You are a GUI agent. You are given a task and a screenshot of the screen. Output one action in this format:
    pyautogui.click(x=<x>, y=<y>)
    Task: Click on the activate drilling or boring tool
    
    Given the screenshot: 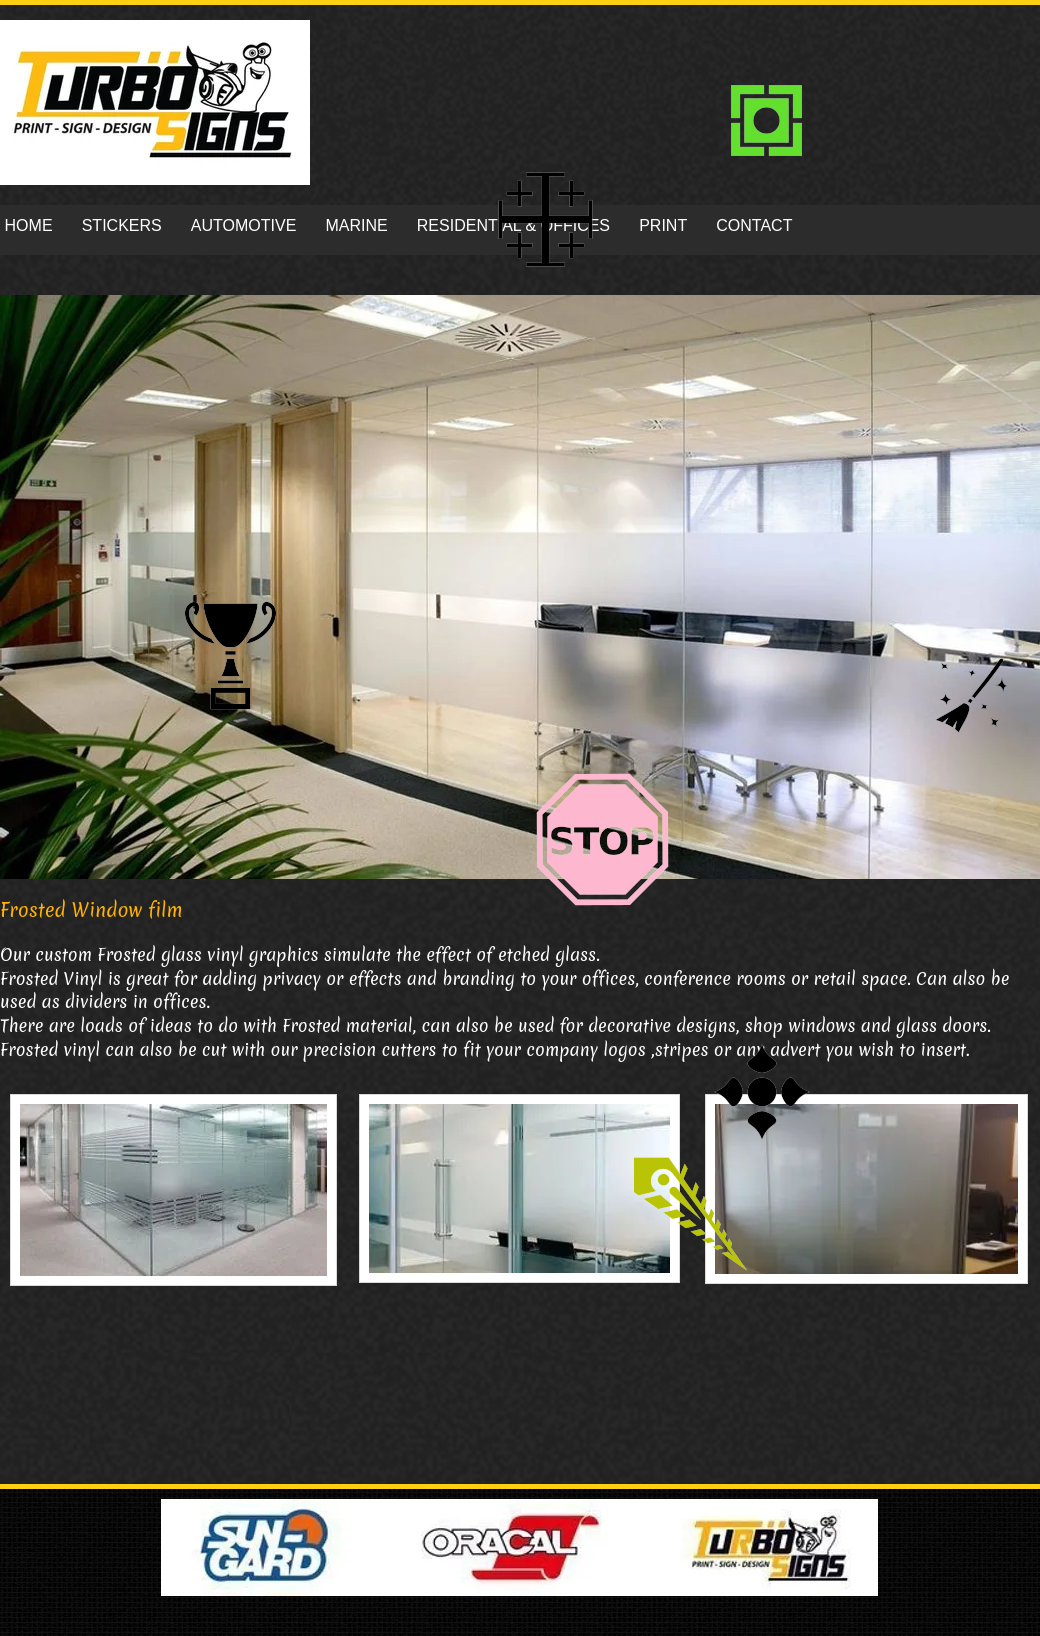 What is the action you would take?
    pyautogui.click(x=690, y=1214)
    